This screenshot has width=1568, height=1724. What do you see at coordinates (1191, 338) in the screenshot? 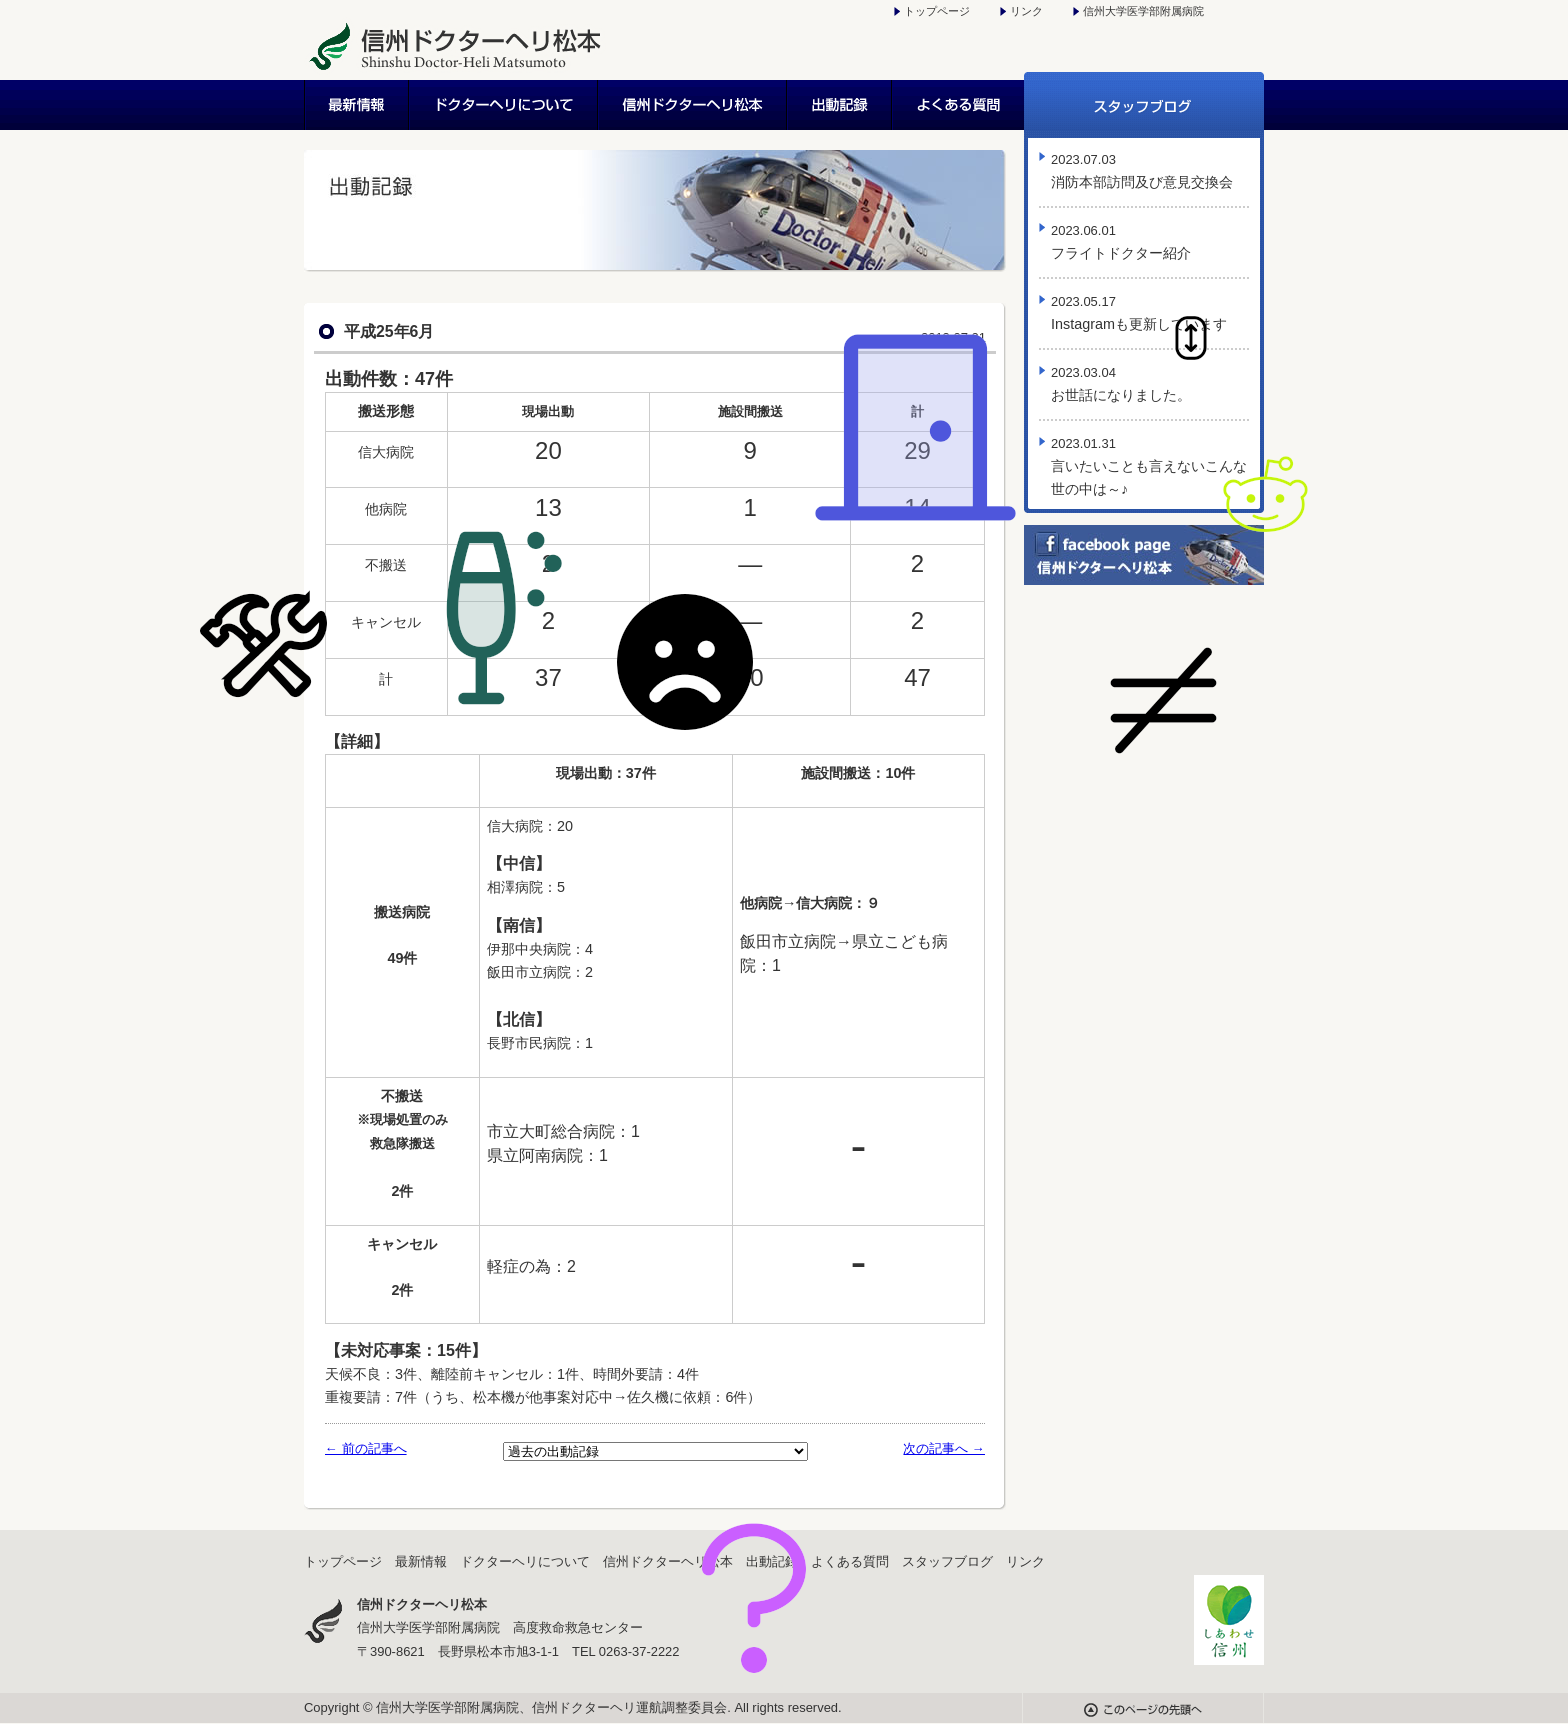
I see `scroll up and down on the page` at bounding box center [1191, 338].